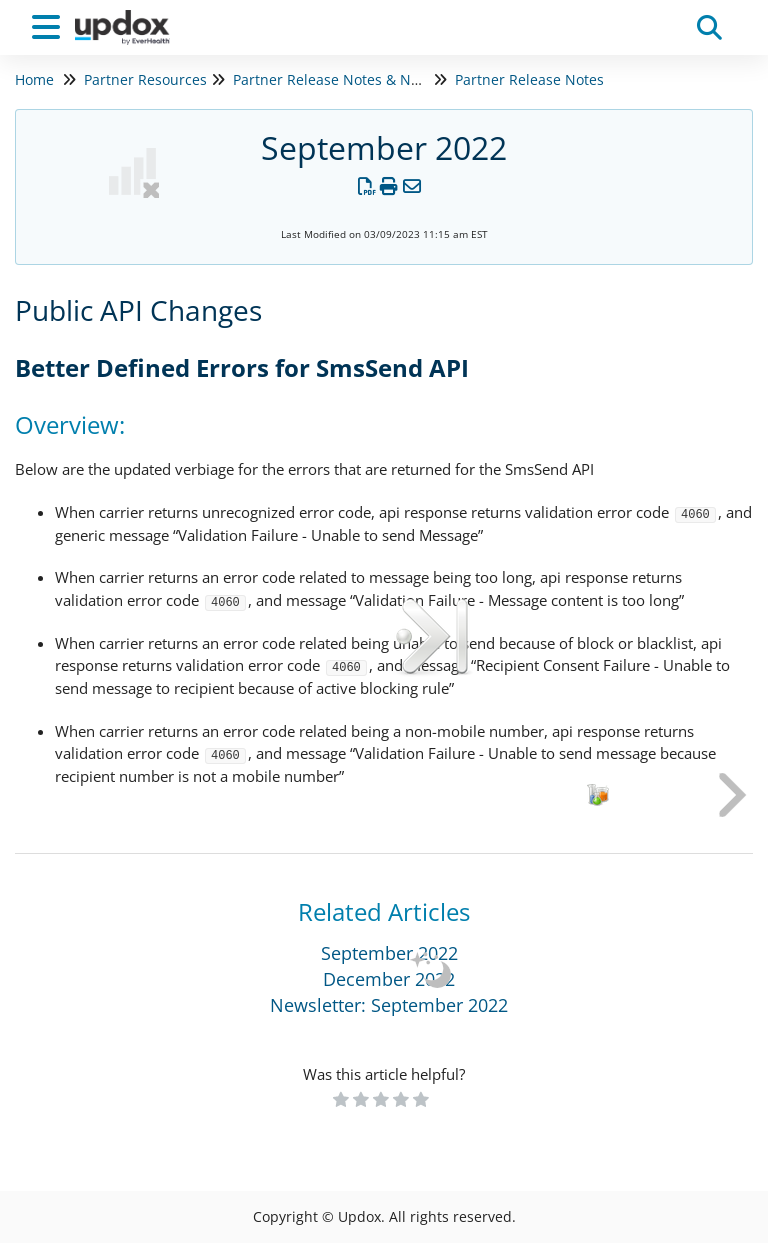 The height and width of the screenshot is (1243, 768). I want to click on access screensaver settings, so click(429, 966).